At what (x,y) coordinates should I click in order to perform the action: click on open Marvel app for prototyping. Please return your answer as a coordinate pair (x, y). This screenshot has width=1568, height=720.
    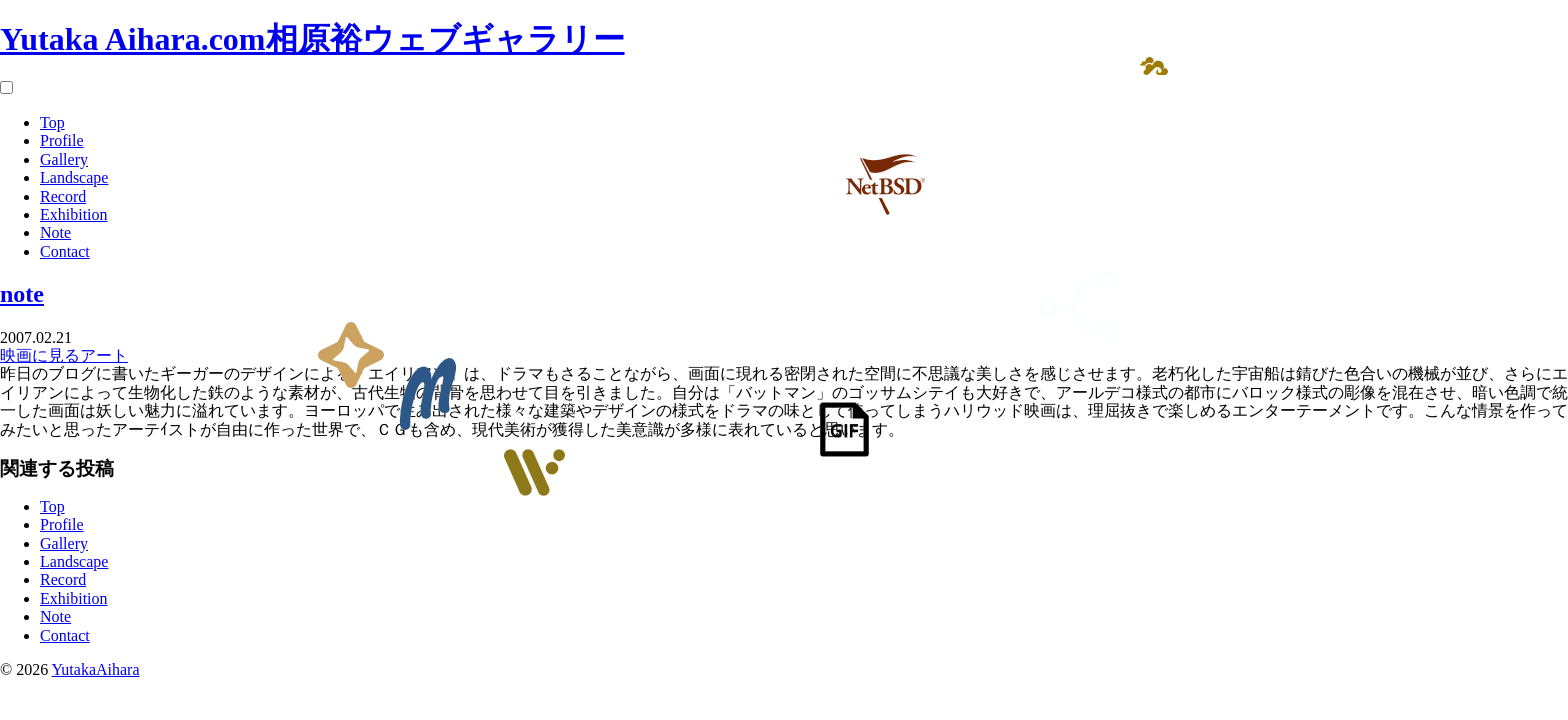
    Looking at the image, I should click on (428, 394).